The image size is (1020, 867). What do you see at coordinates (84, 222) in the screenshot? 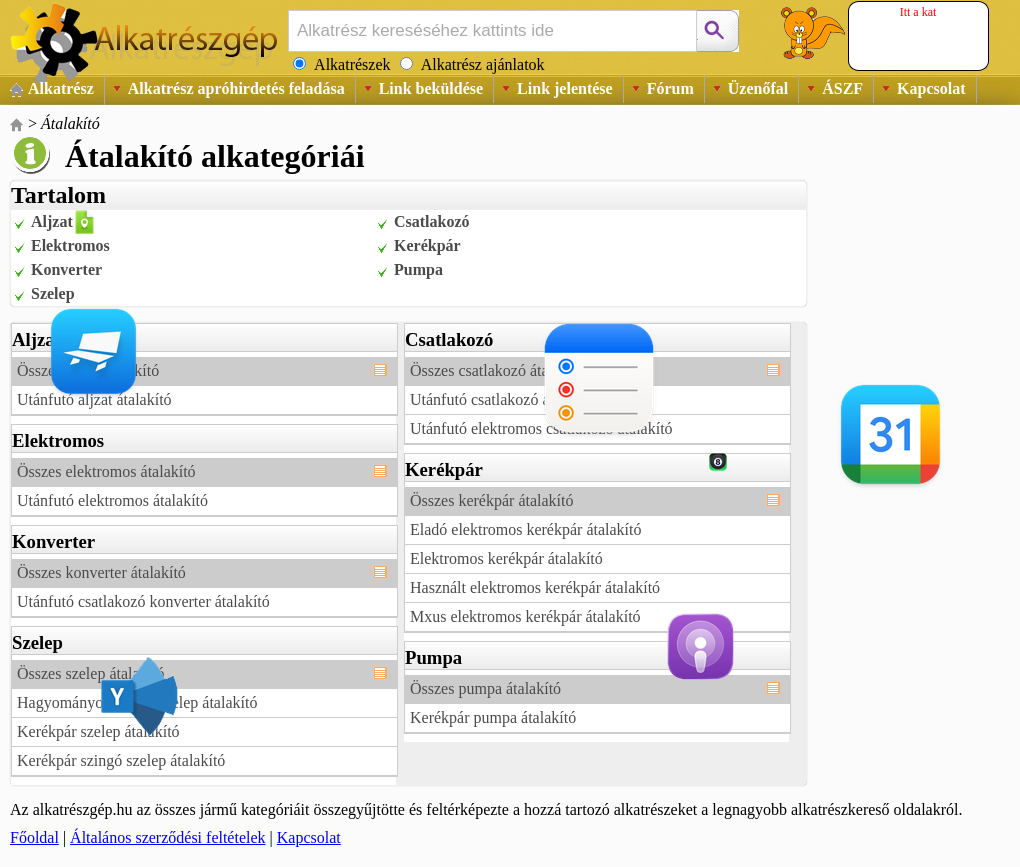
I see `openstreetmap data file` at bounding box center [84, 222].